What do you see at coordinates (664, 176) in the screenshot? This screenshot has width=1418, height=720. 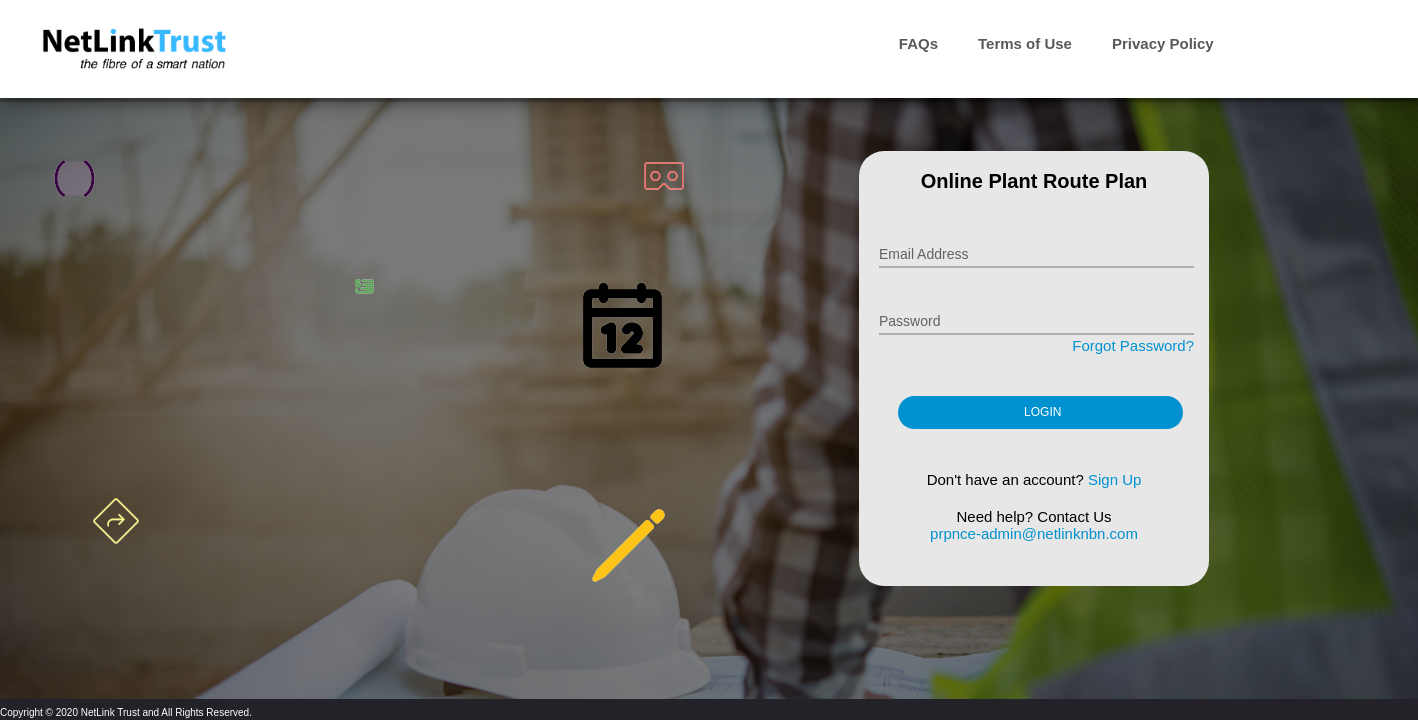 I see `launch VR or virtual reality mode` at bounding box center [664, 176].